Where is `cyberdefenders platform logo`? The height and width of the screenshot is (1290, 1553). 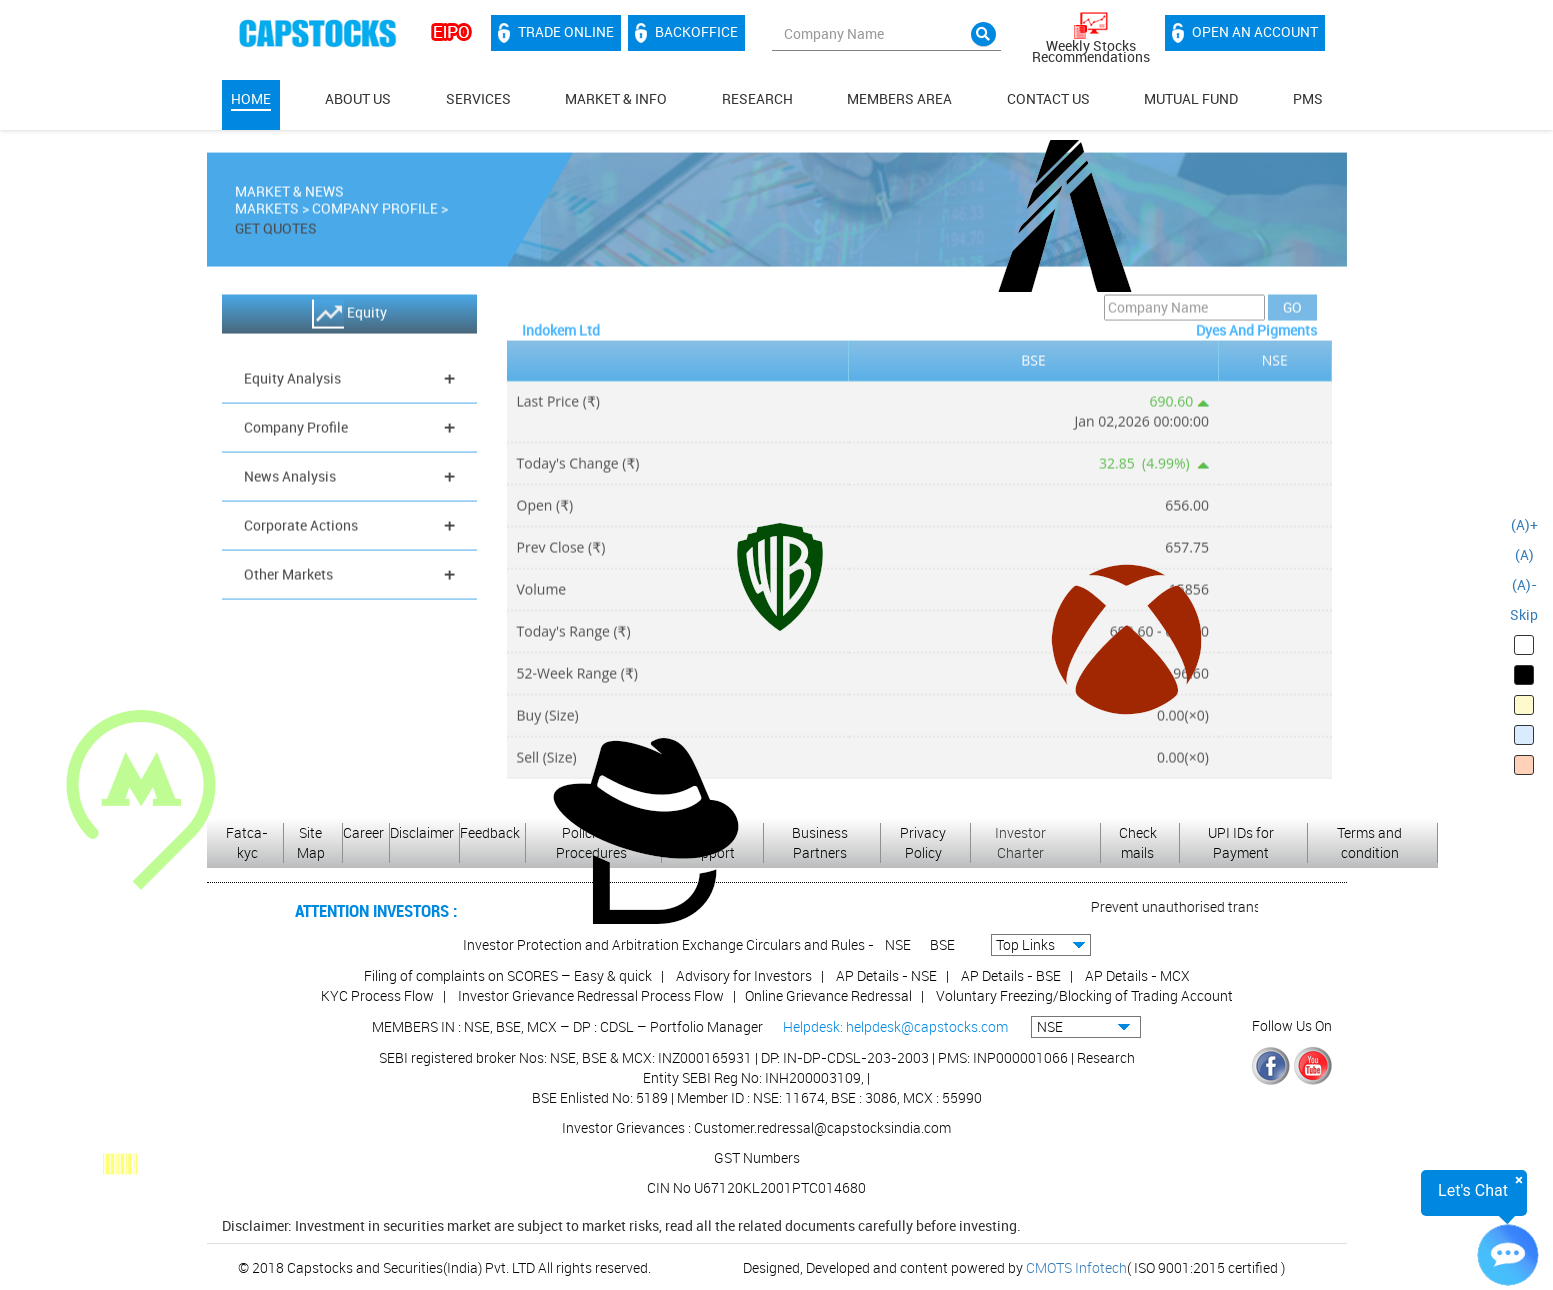 cyberdefenders platform logo is located at coordinates (646, 831).